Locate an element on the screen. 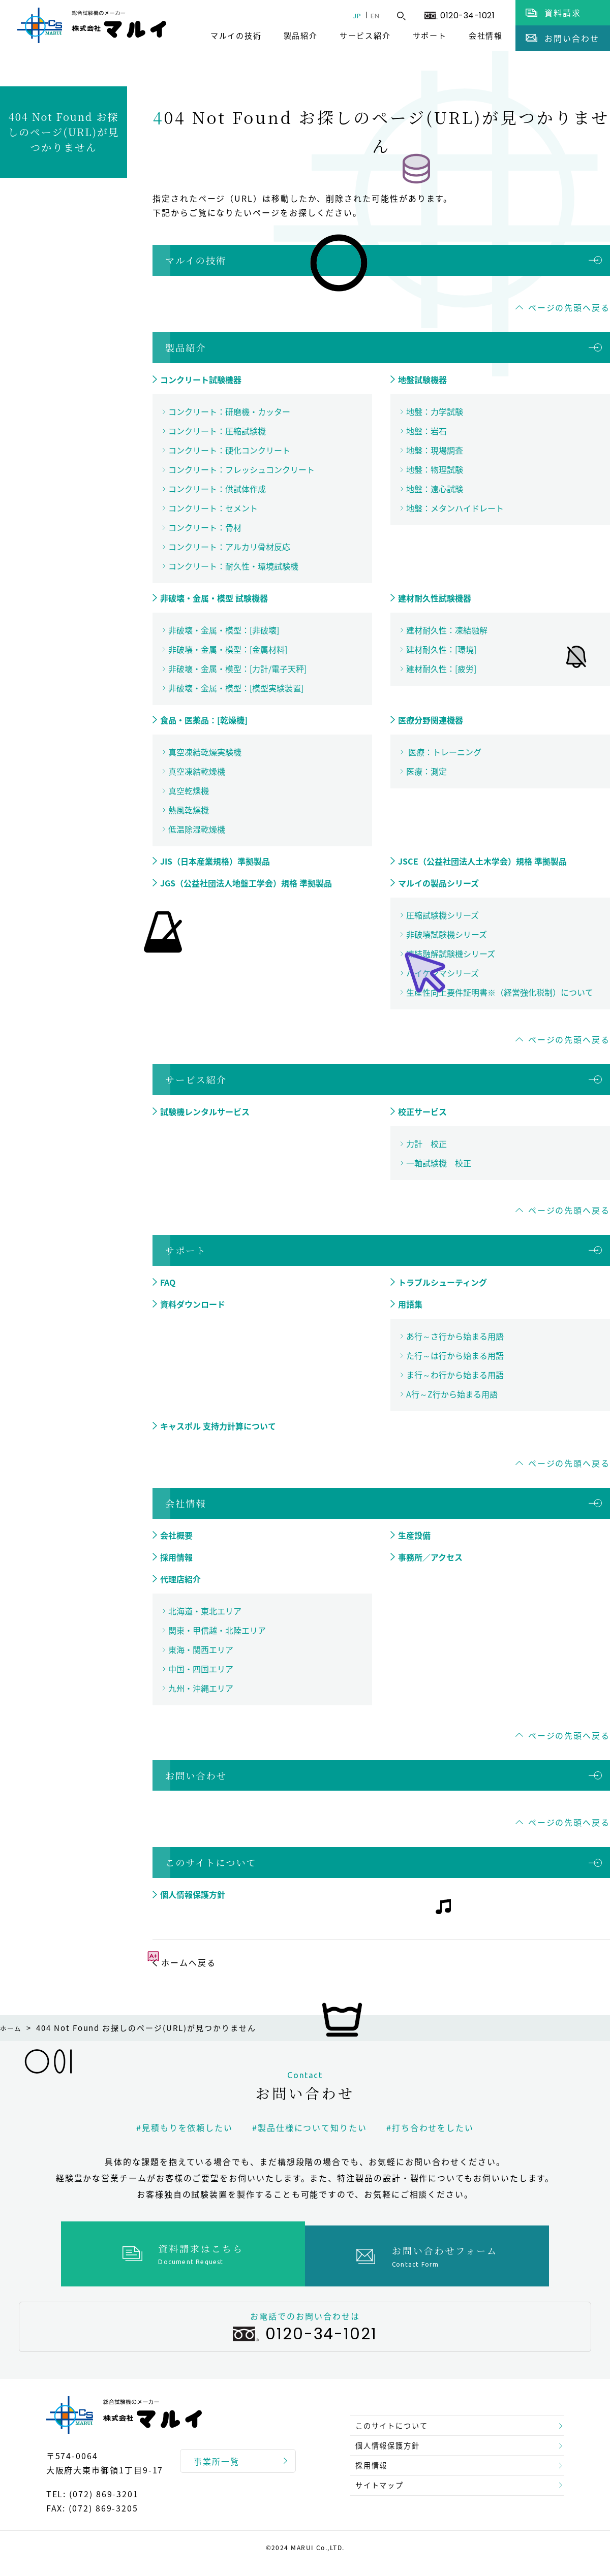  mute notifications is located at coordinates (576, 657).